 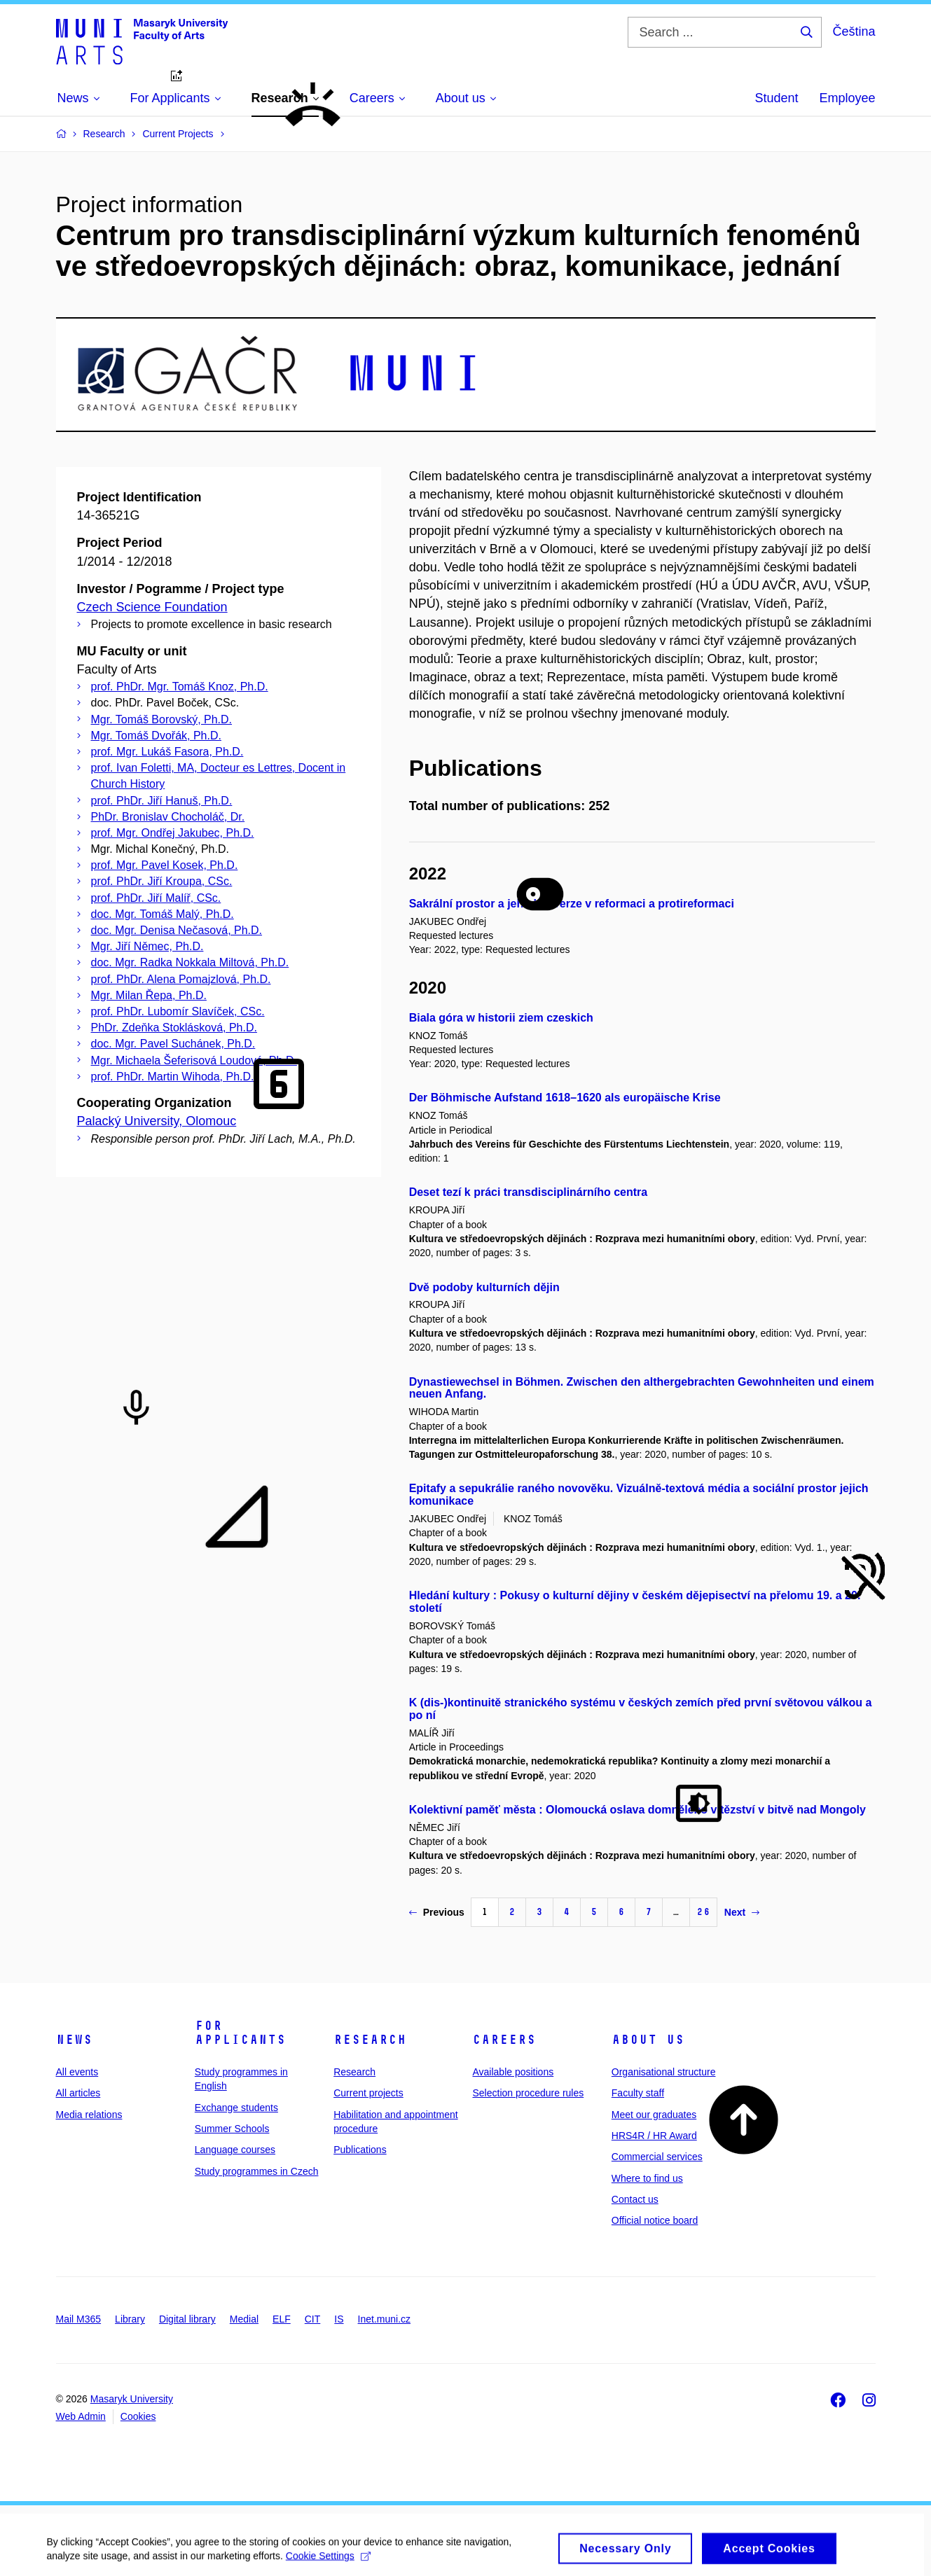 I want to click on toggle switch in off position, so click(x=540, y=894).